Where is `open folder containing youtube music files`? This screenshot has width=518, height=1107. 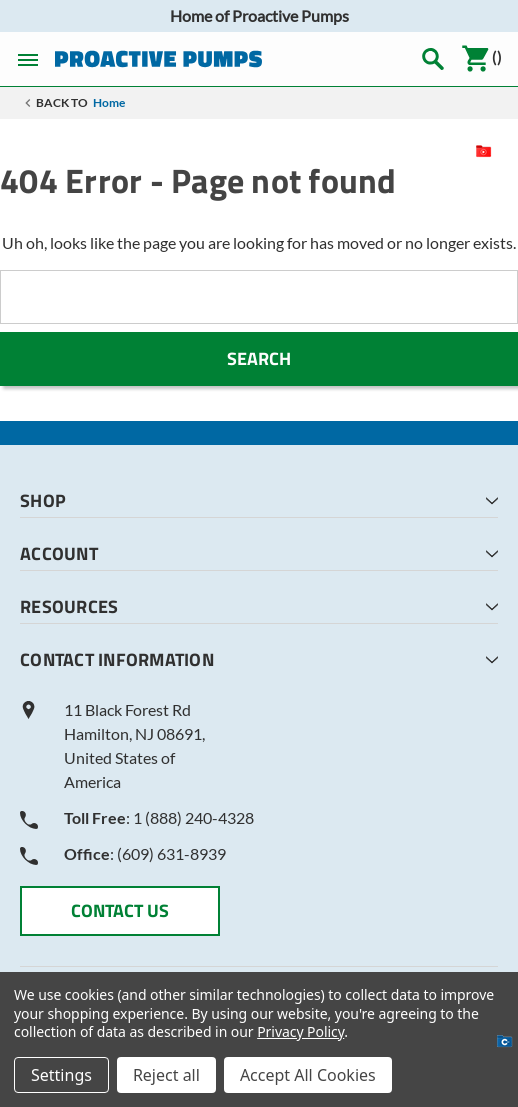
open folder containing youtube music files is located at coordinates (483, 151).